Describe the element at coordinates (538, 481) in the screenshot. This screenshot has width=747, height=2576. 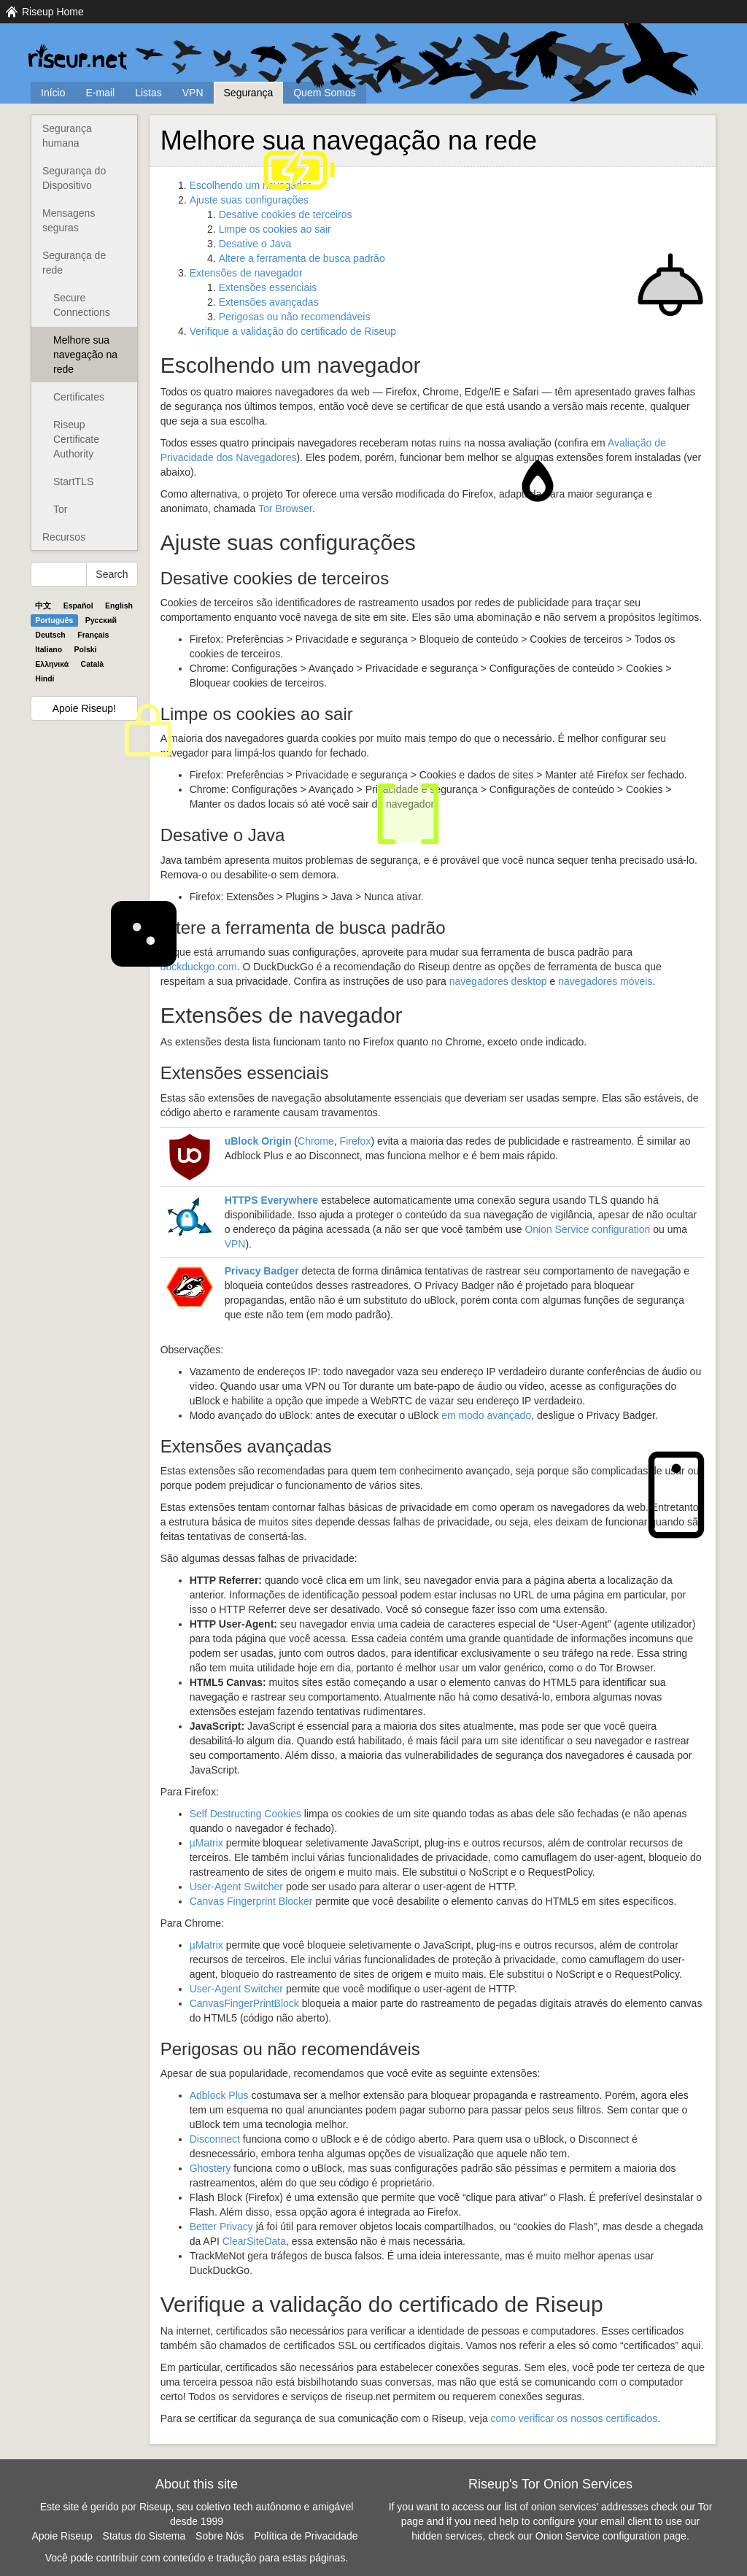
I see `indicates flammable or combustible content` at that location.